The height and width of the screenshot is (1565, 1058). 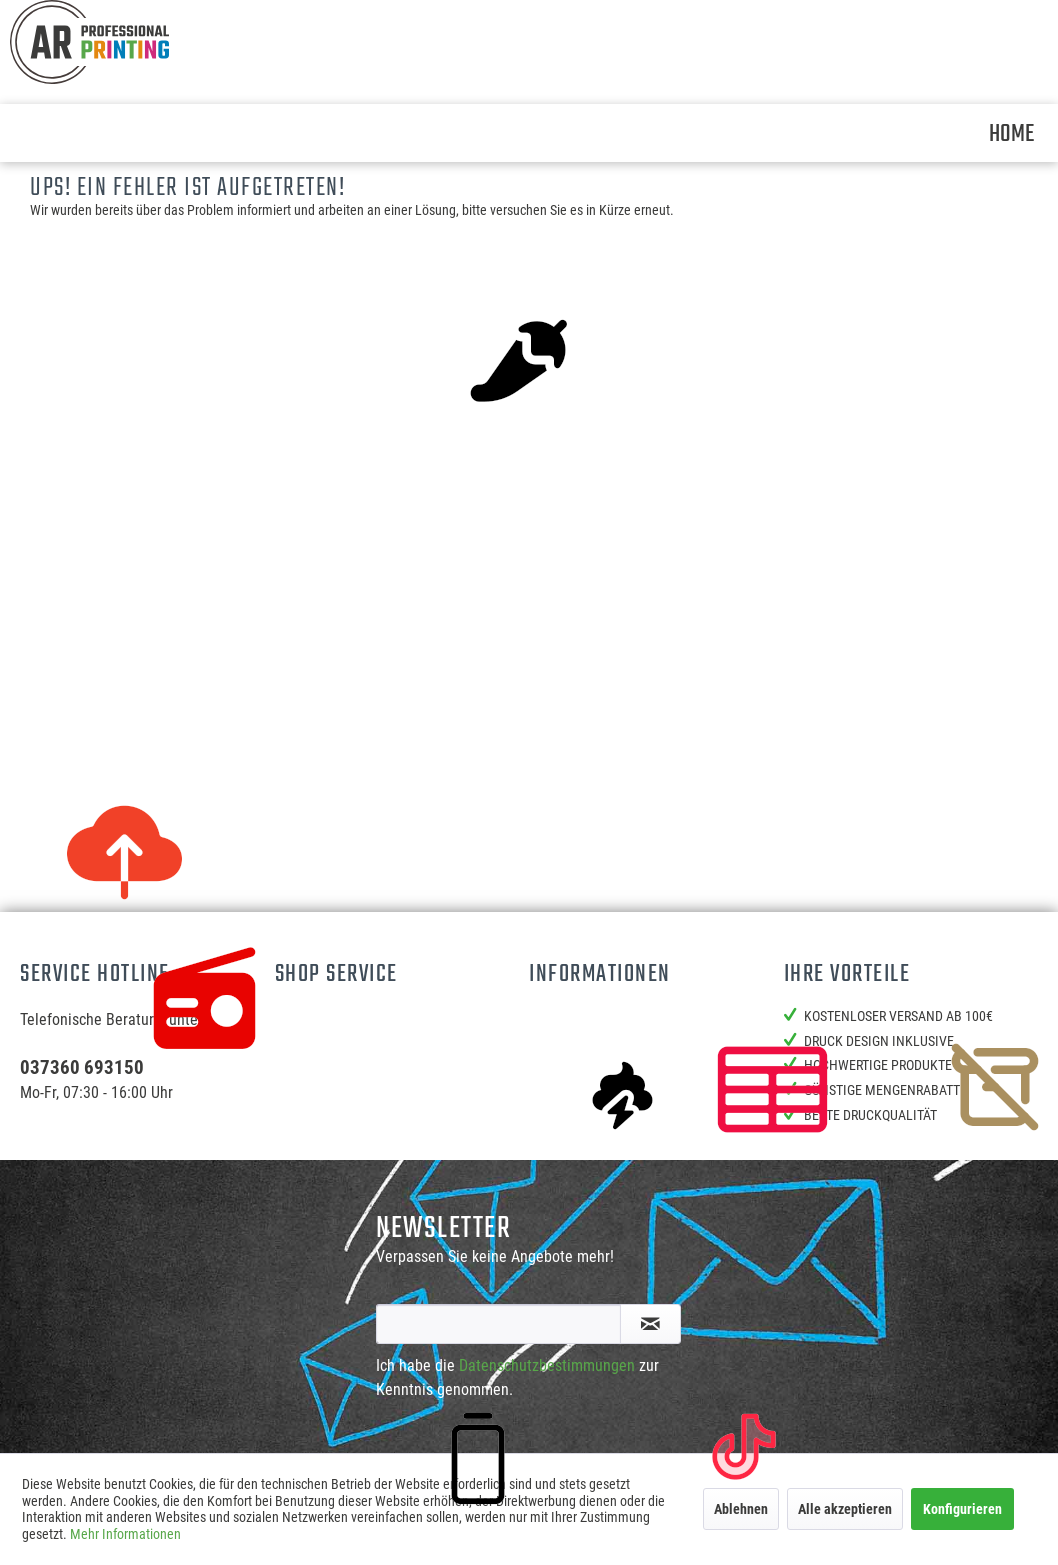 I want to click on access radio or audio streaming, so click(x=204, y=1004).